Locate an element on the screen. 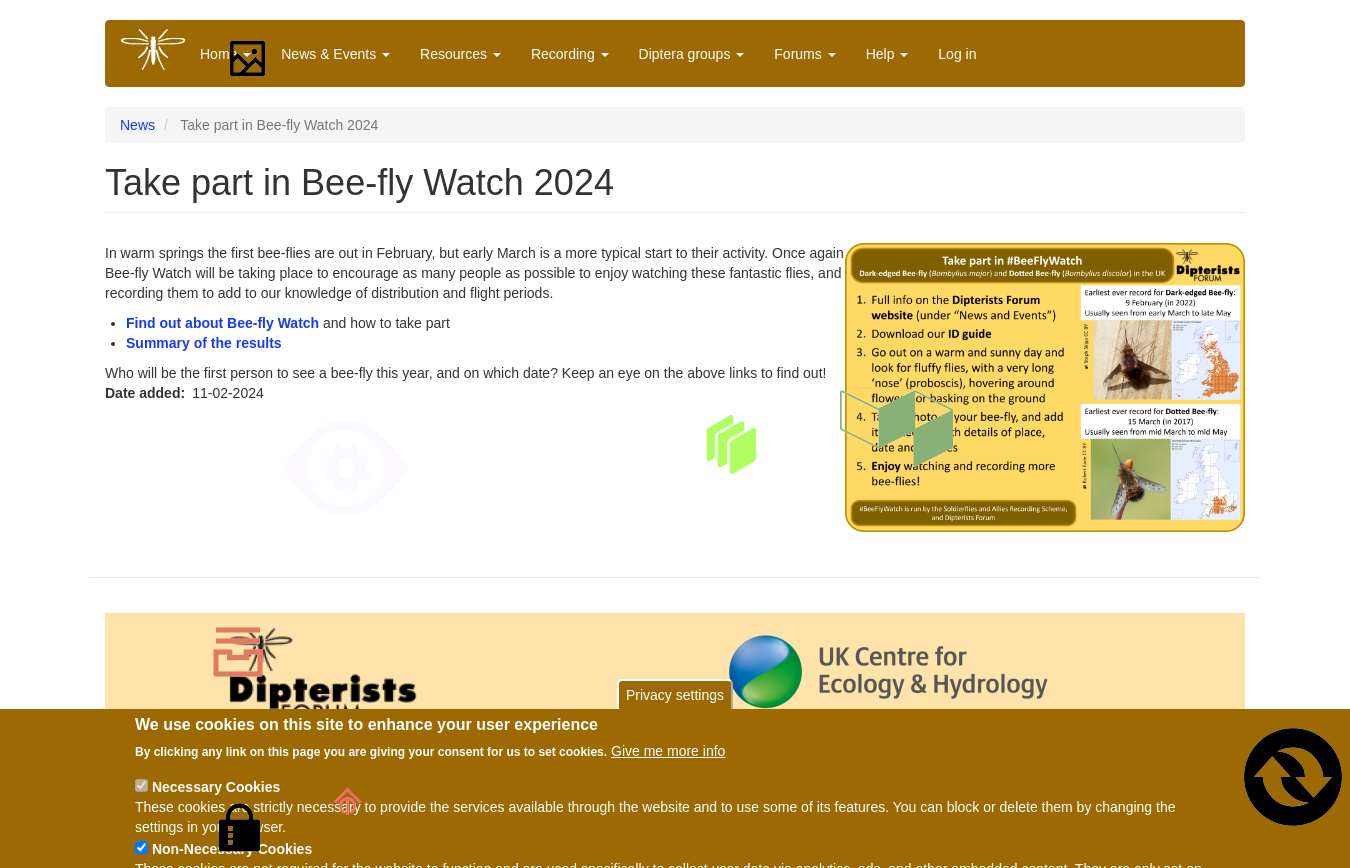 The height and width of the screenshot is (868, 1350). view image or photo is located at coordinates (247, 58).